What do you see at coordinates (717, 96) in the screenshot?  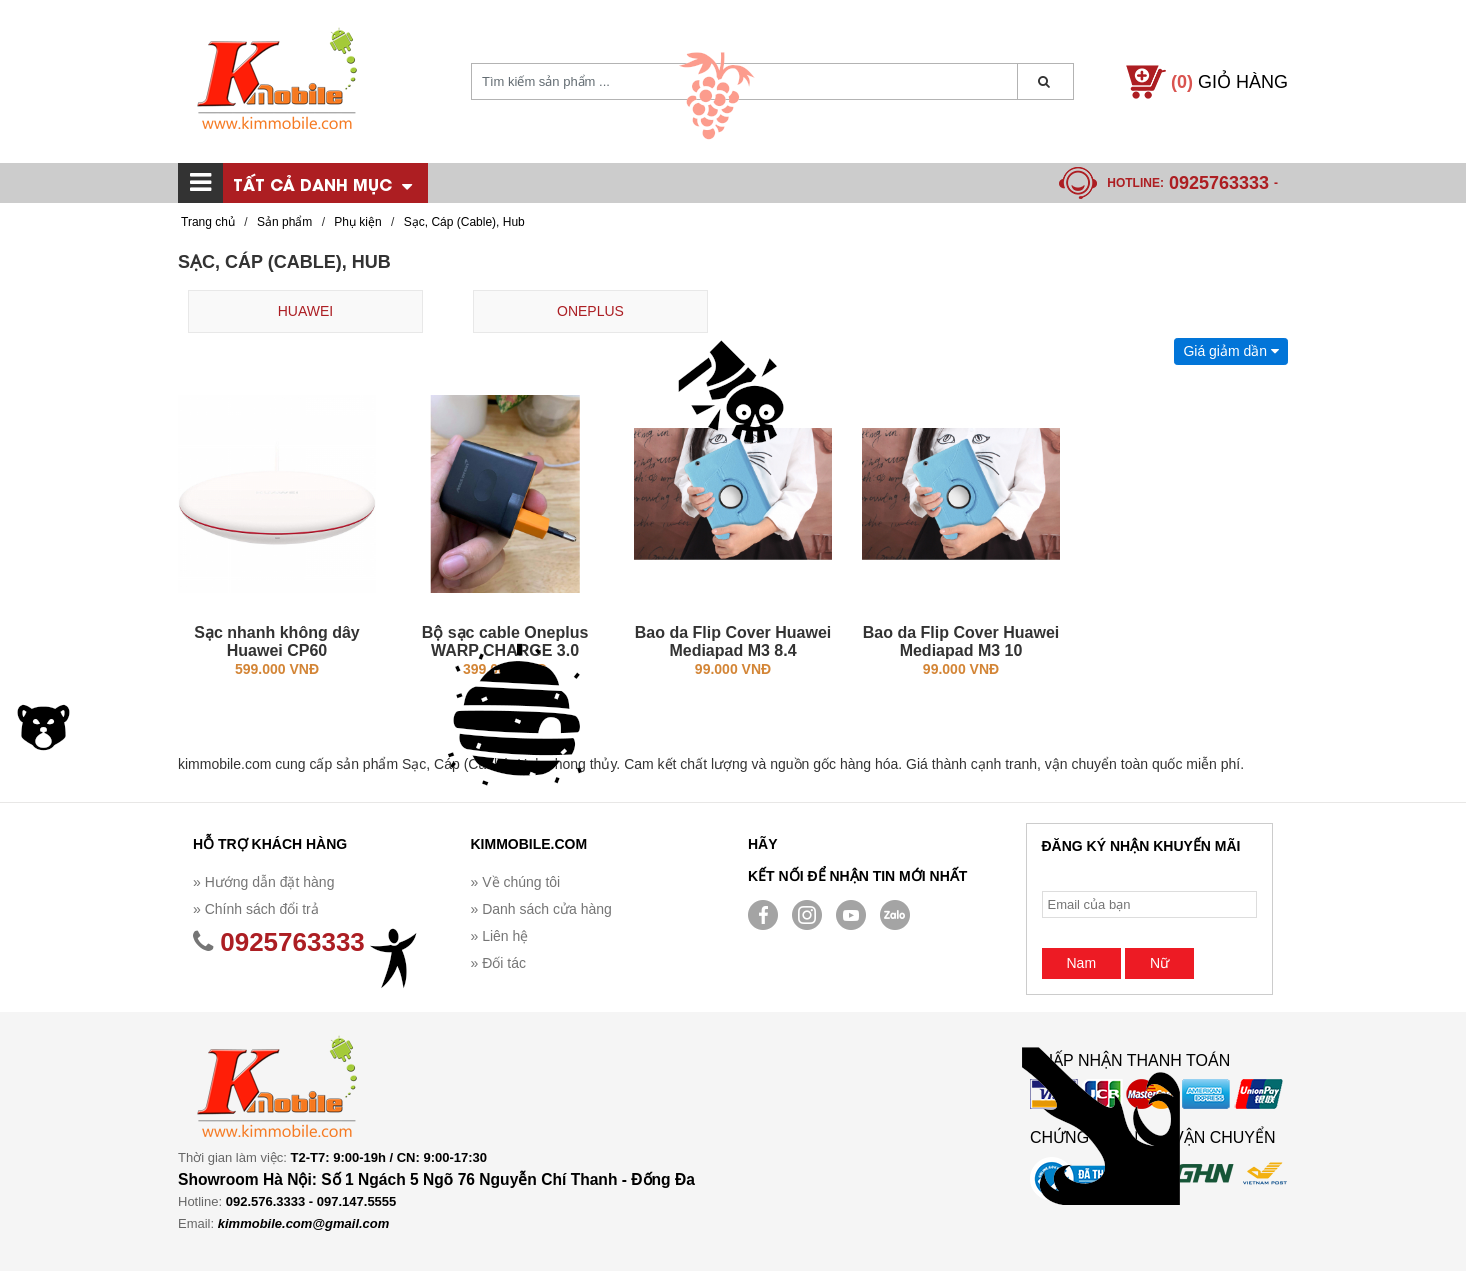 I see `select grapes as a food or ingredient item` at bounding box center [717, 96].